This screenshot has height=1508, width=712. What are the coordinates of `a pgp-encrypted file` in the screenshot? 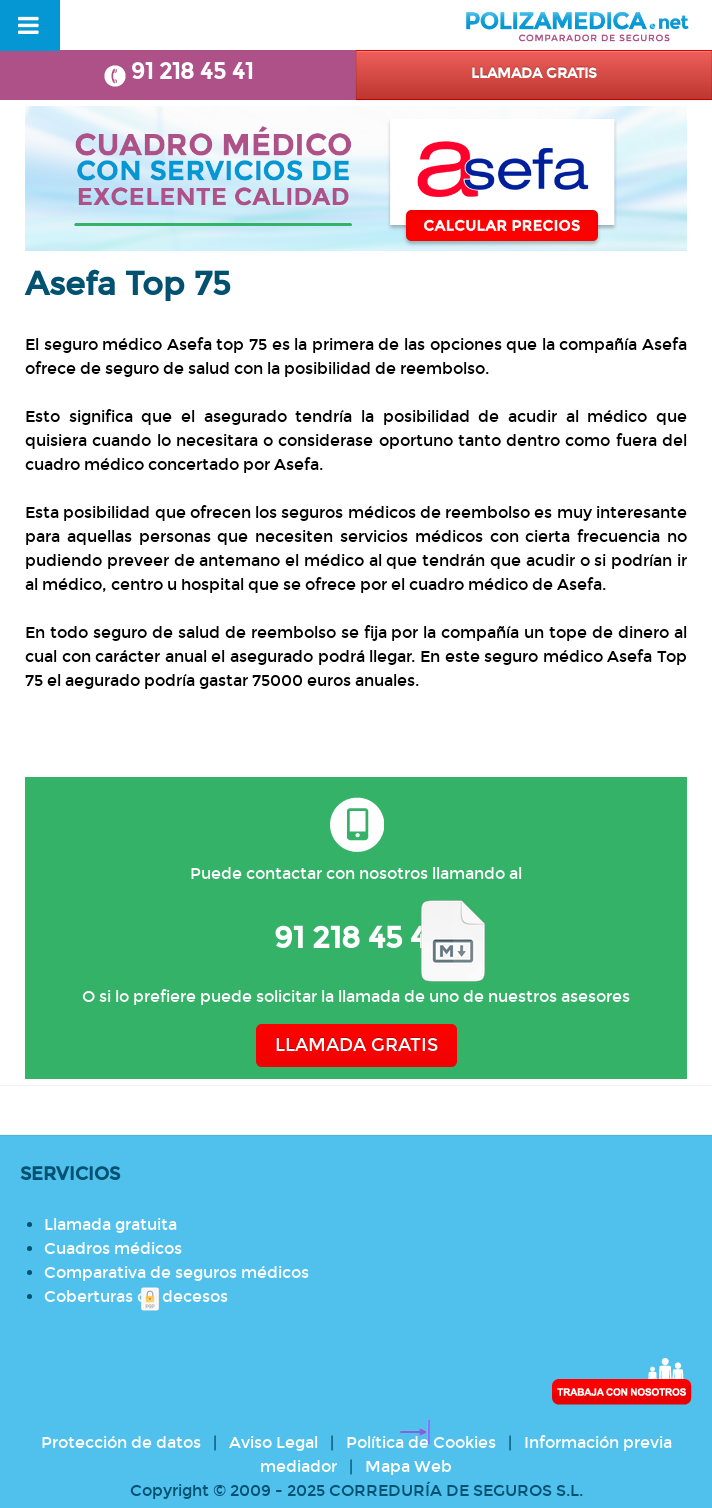 It's located at (150, 1299).